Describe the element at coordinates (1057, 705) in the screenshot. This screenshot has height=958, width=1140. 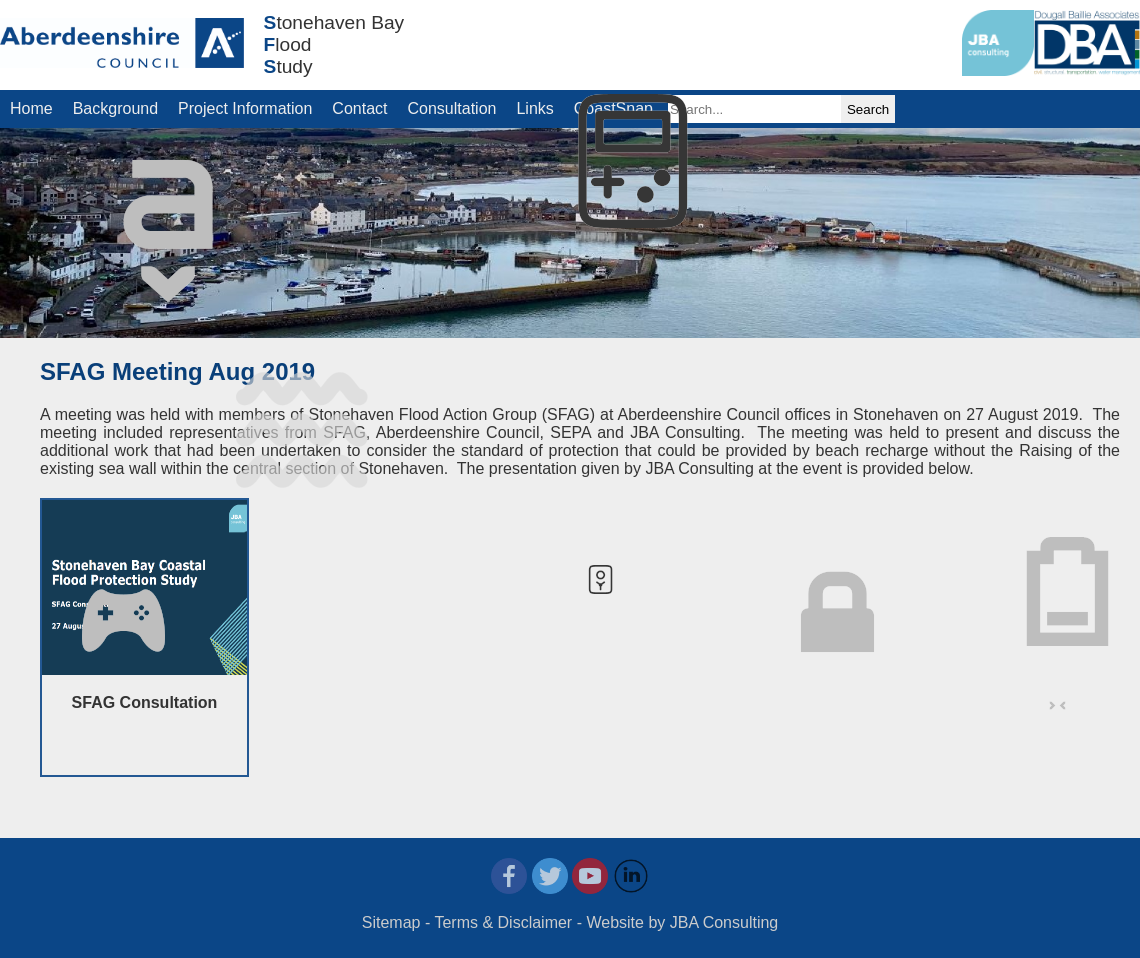
I see `select content between two points` at that location.